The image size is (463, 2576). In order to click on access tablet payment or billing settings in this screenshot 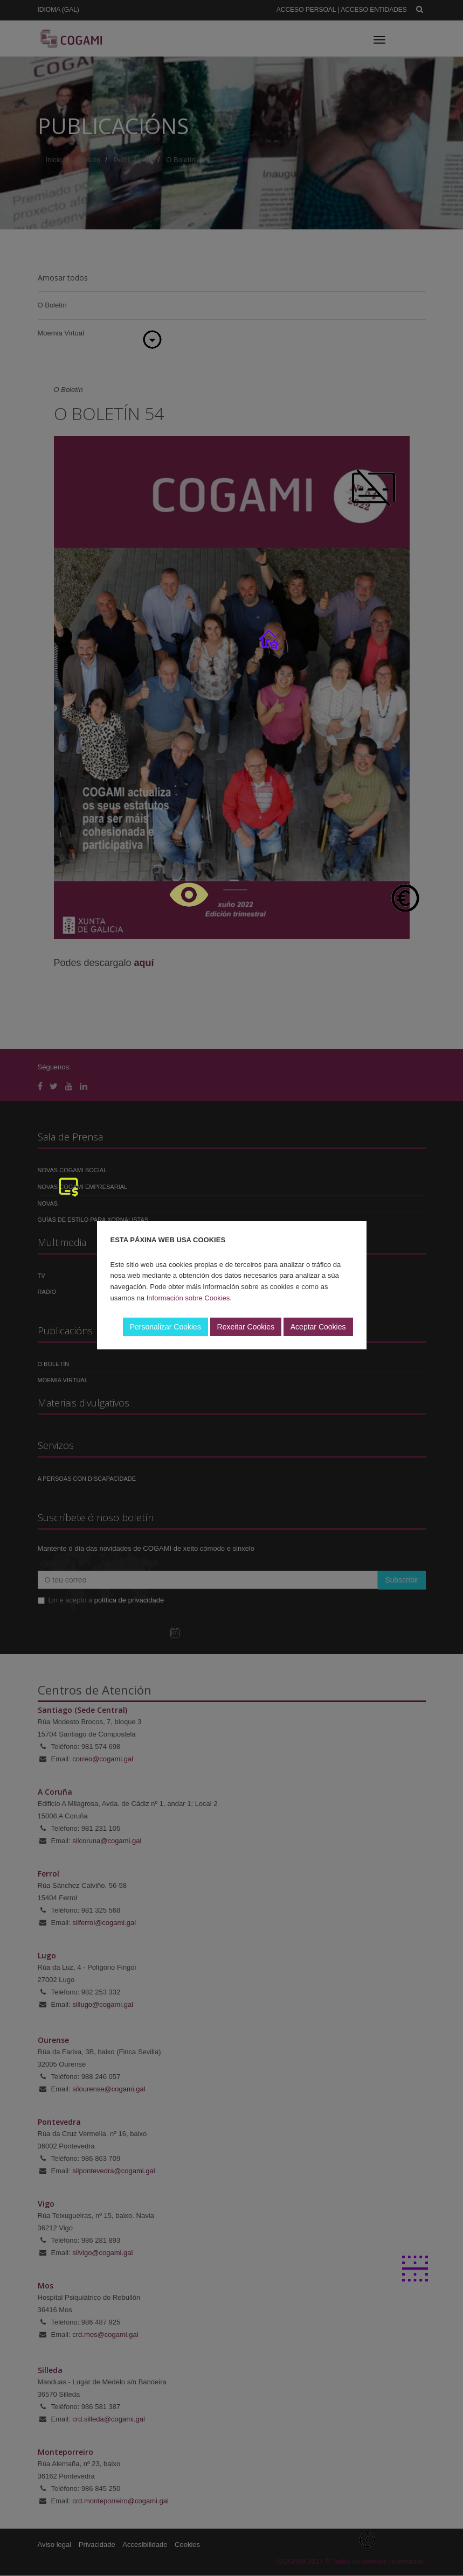, I will do `click(68, 1186)`.